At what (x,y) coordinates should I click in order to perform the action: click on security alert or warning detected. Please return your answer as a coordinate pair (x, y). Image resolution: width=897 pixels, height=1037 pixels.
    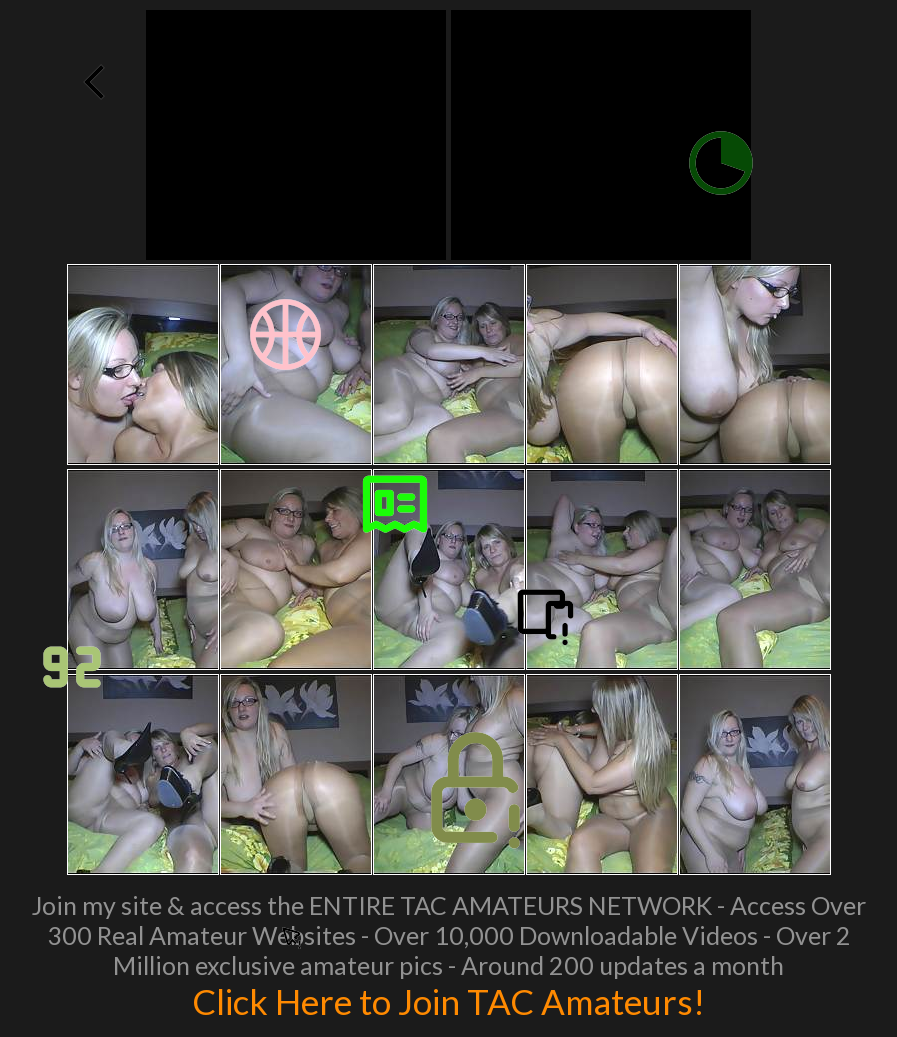
    Looking at the image, I should click on (475, 787).